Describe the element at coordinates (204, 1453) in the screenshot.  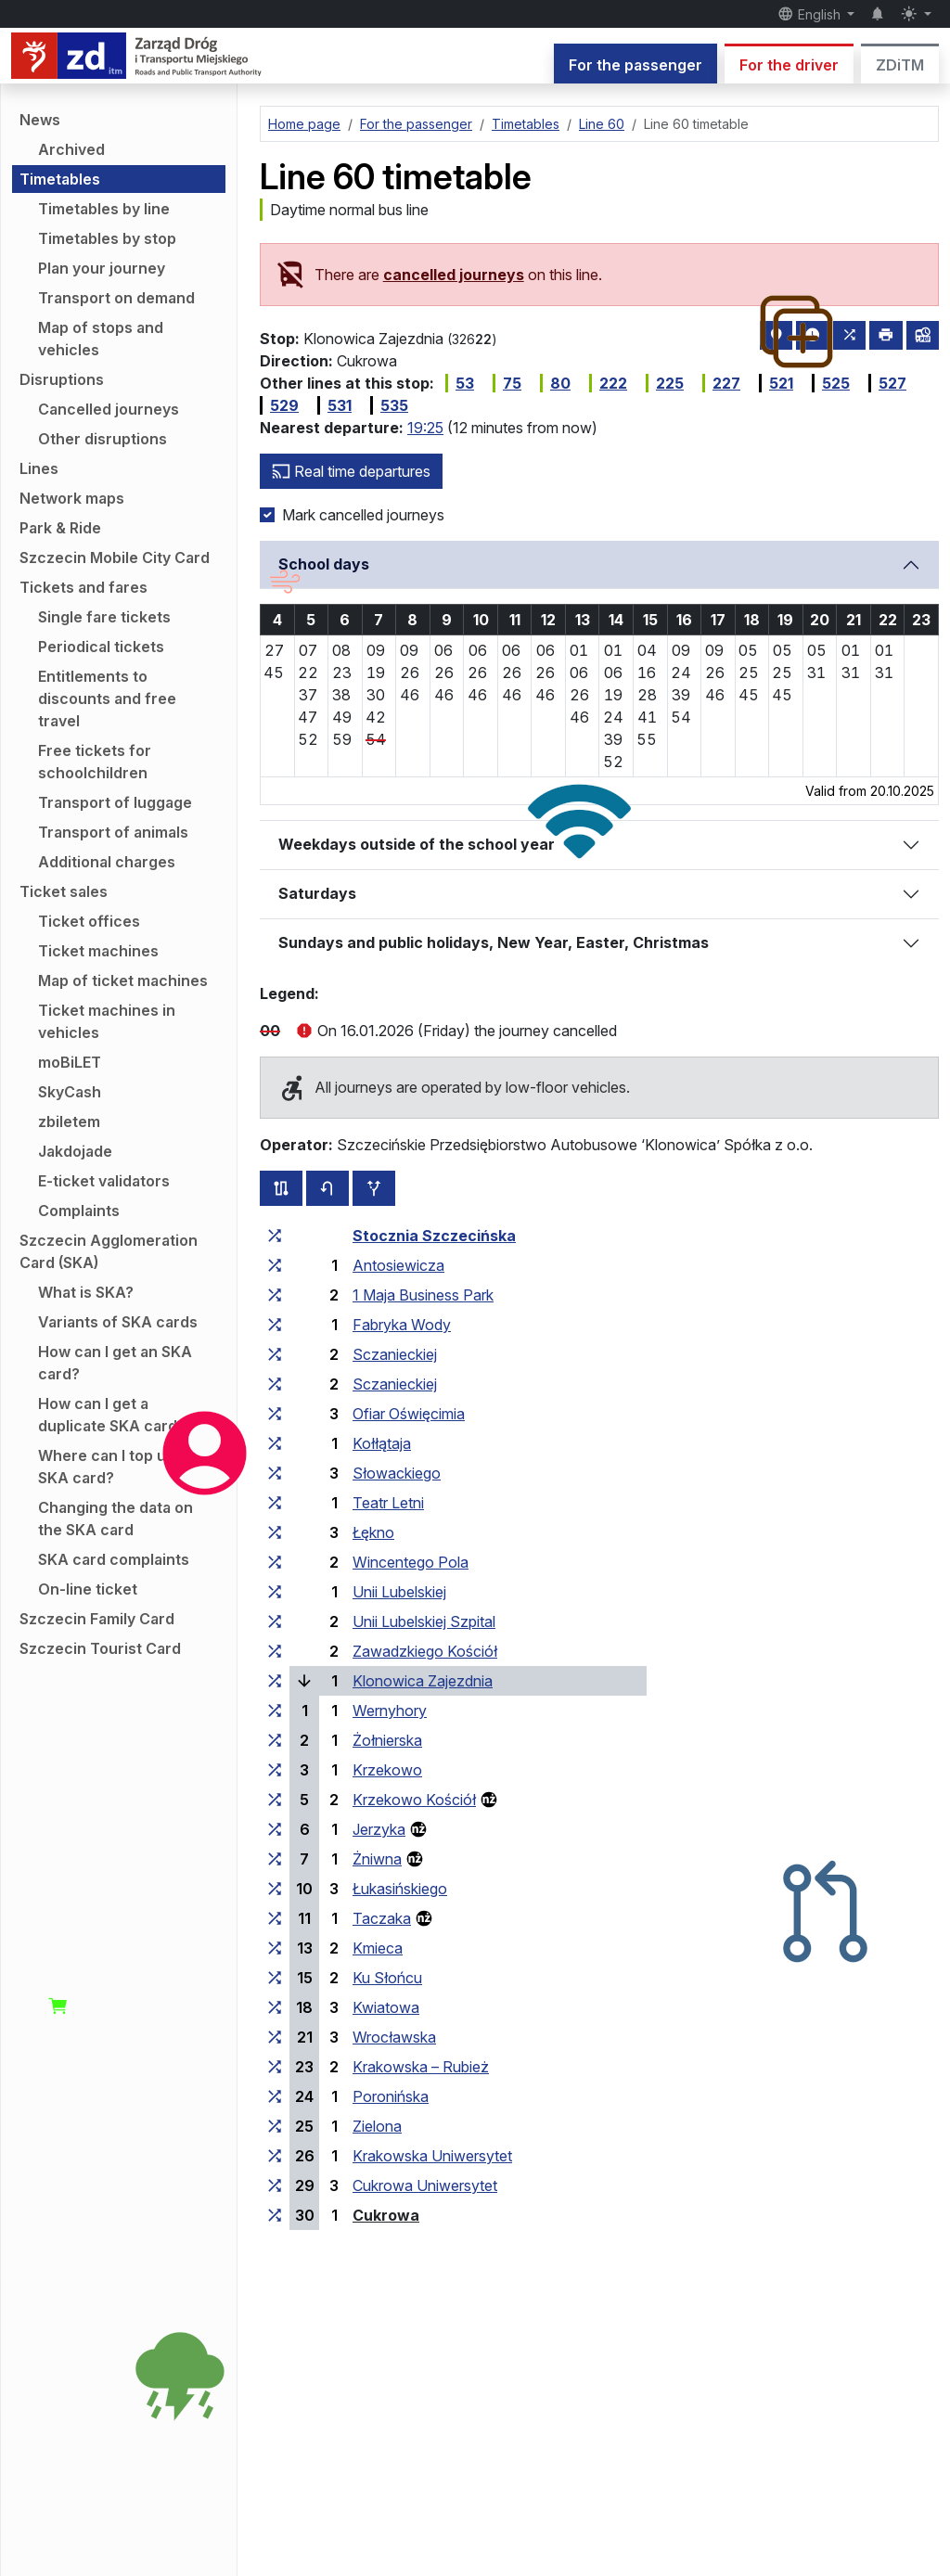
I see `view your profile` at that location.